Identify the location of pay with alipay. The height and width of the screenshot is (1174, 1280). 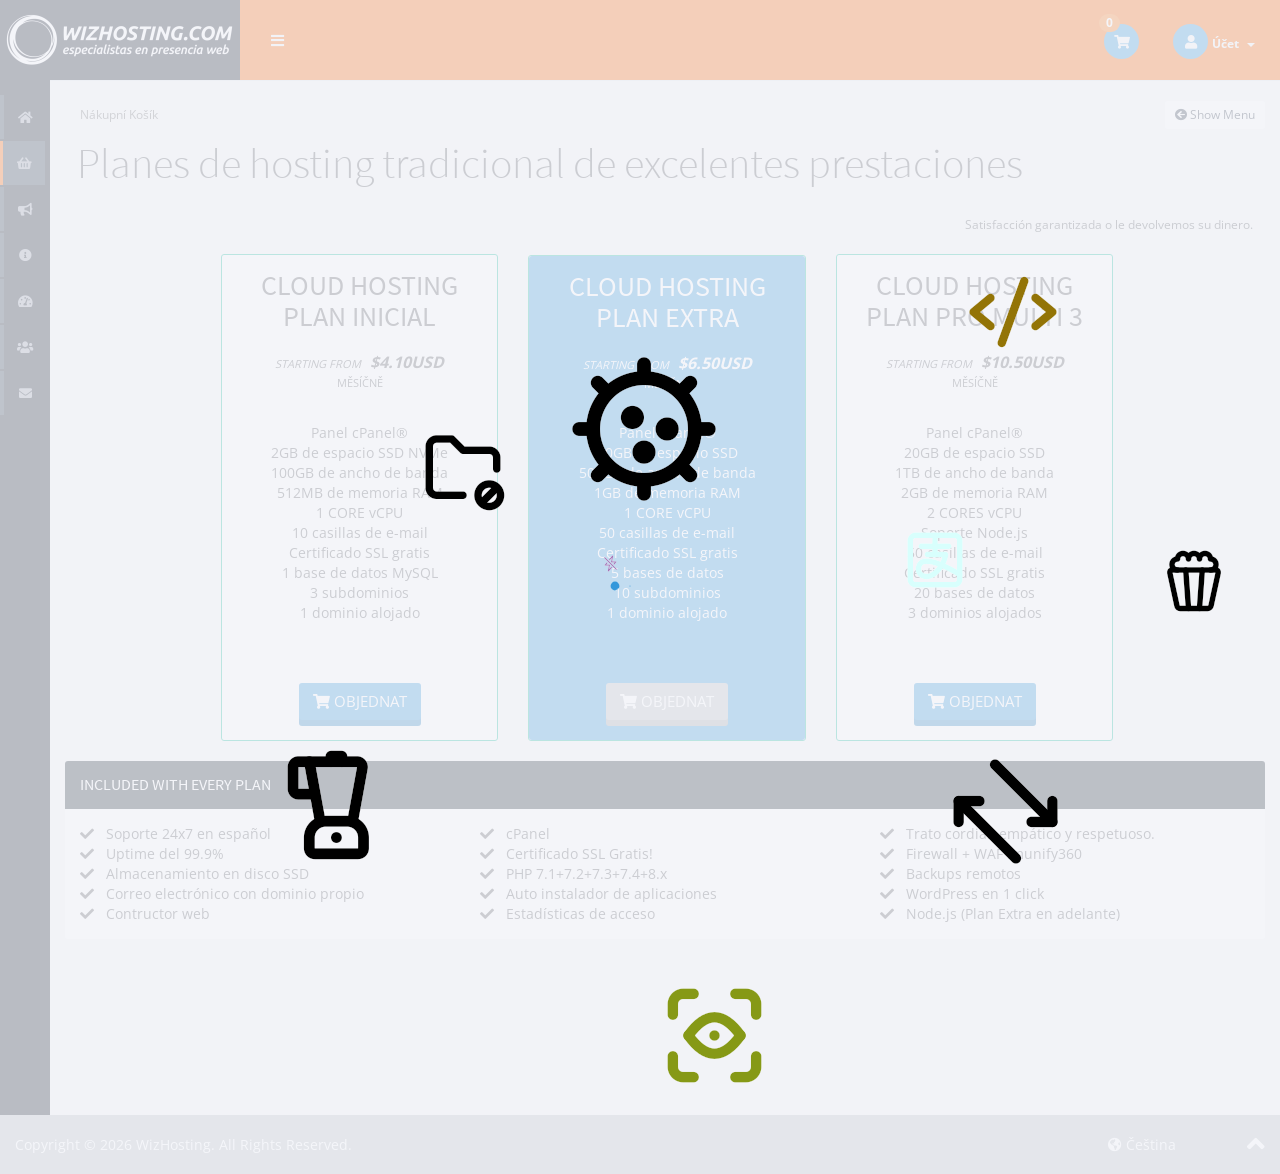
(935, 560).